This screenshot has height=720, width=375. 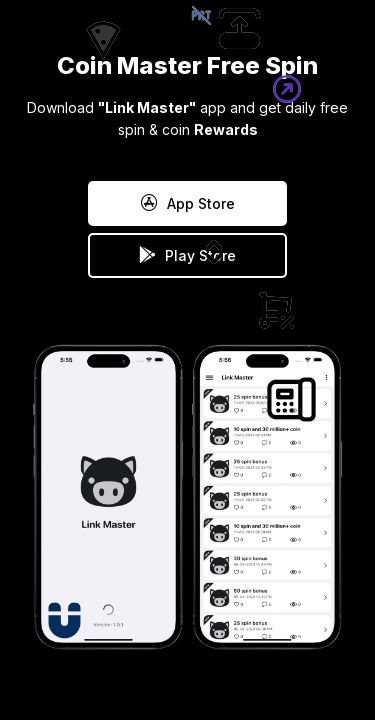 What do you see at coordinates (214, 252) in the screenshot?
I see `expand or collapse a section` at bounding box center [214, 252].